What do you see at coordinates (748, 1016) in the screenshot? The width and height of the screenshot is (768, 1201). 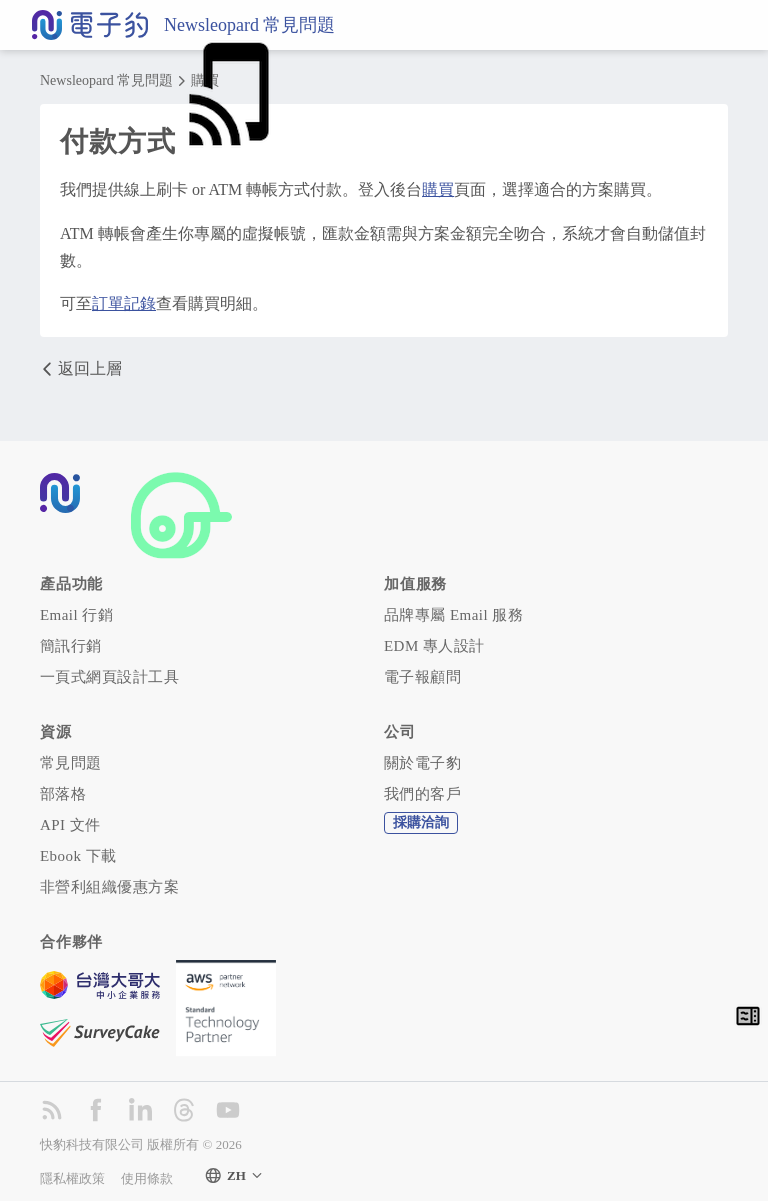 I see `microwave or kitchen appliance control` at bounding box center [748, 1016].